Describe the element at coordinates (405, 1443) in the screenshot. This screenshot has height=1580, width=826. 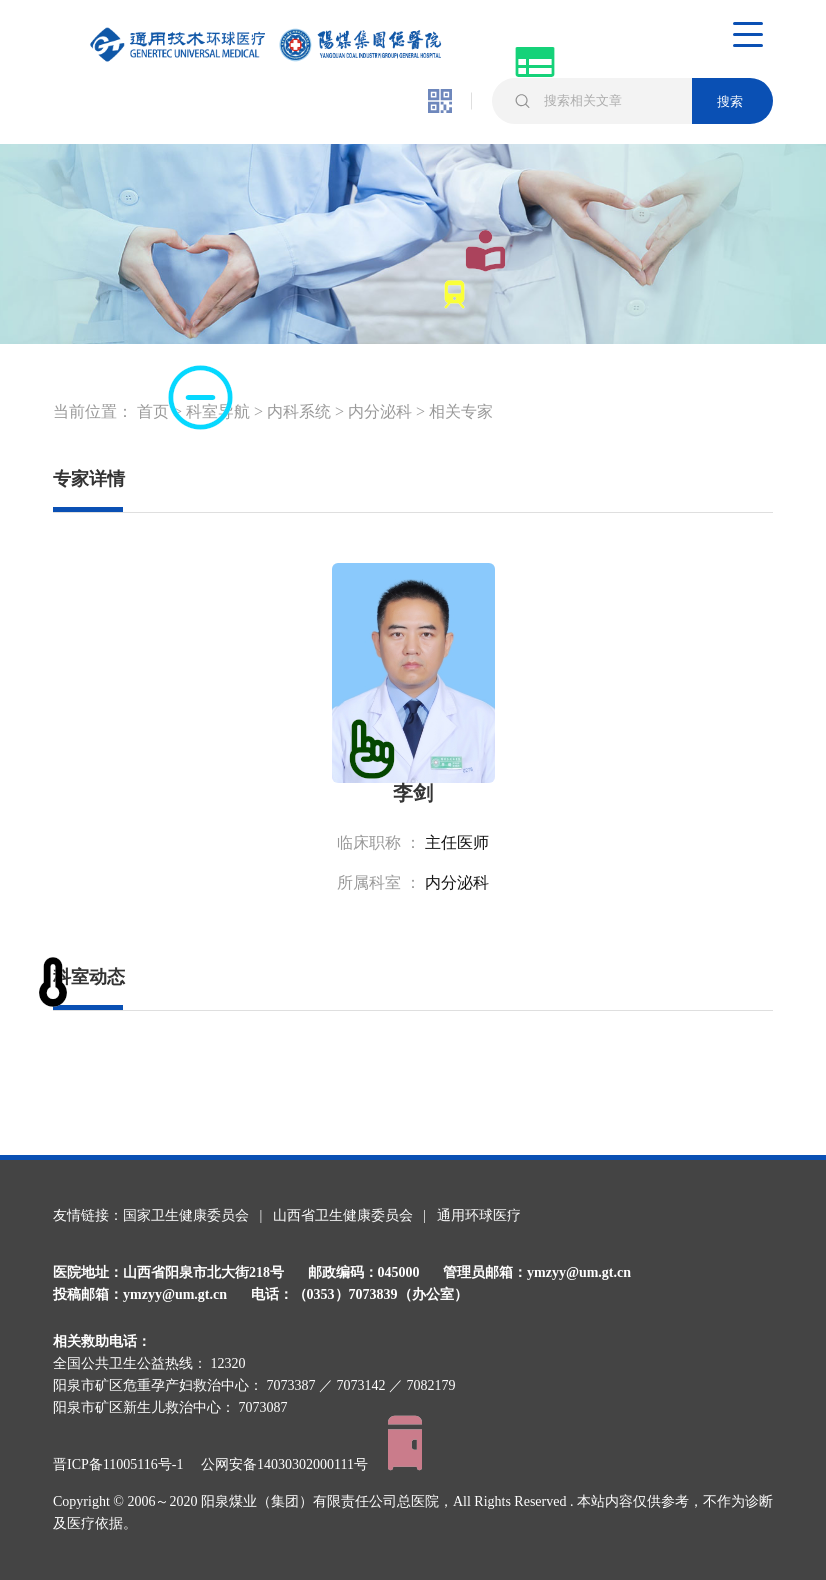
I see `locate nearby portable restrooms` at that location.